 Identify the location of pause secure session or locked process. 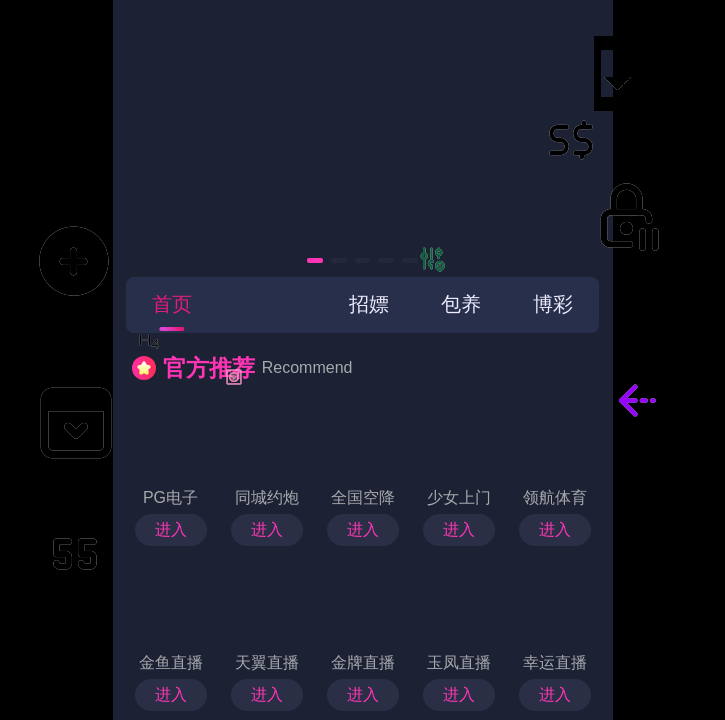
(626, 215).